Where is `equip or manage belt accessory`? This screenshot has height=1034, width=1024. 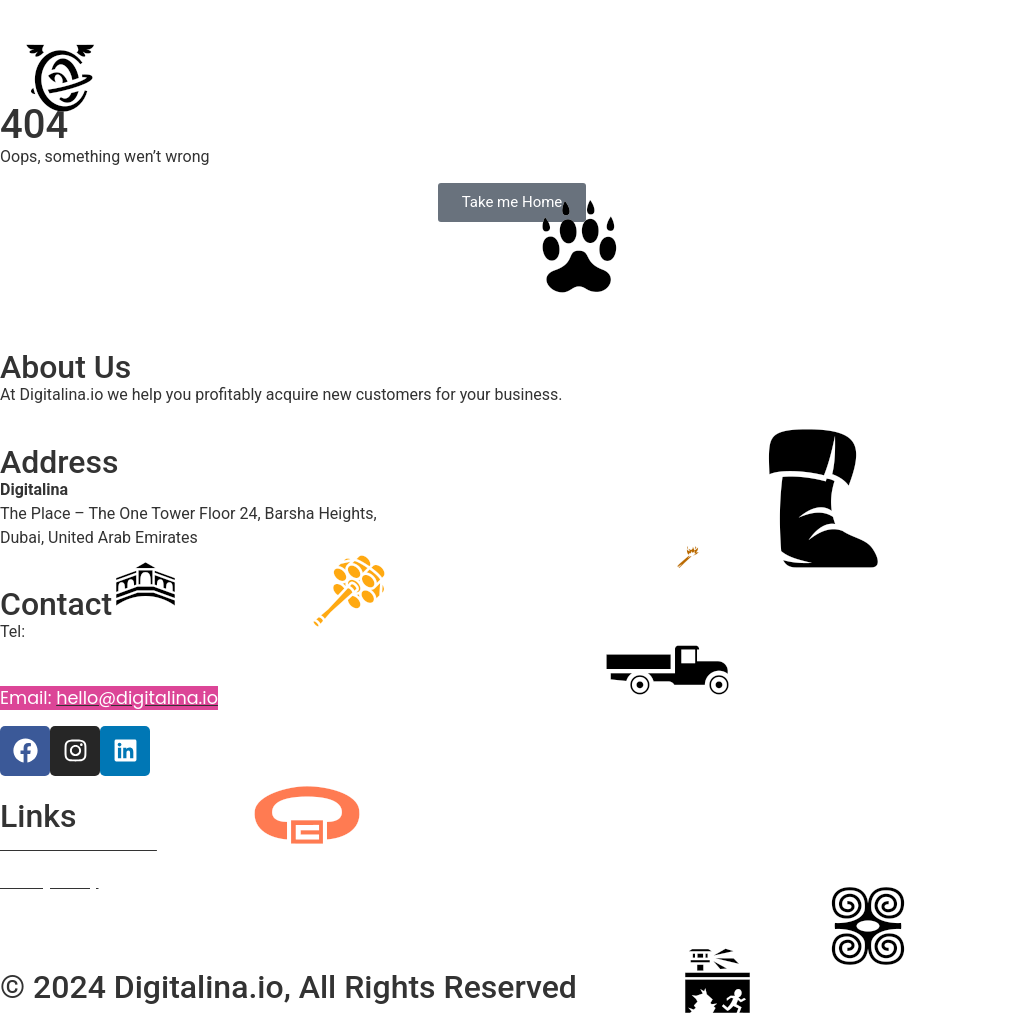 equip or manage belt accessory is located at coordinates (307, 815).